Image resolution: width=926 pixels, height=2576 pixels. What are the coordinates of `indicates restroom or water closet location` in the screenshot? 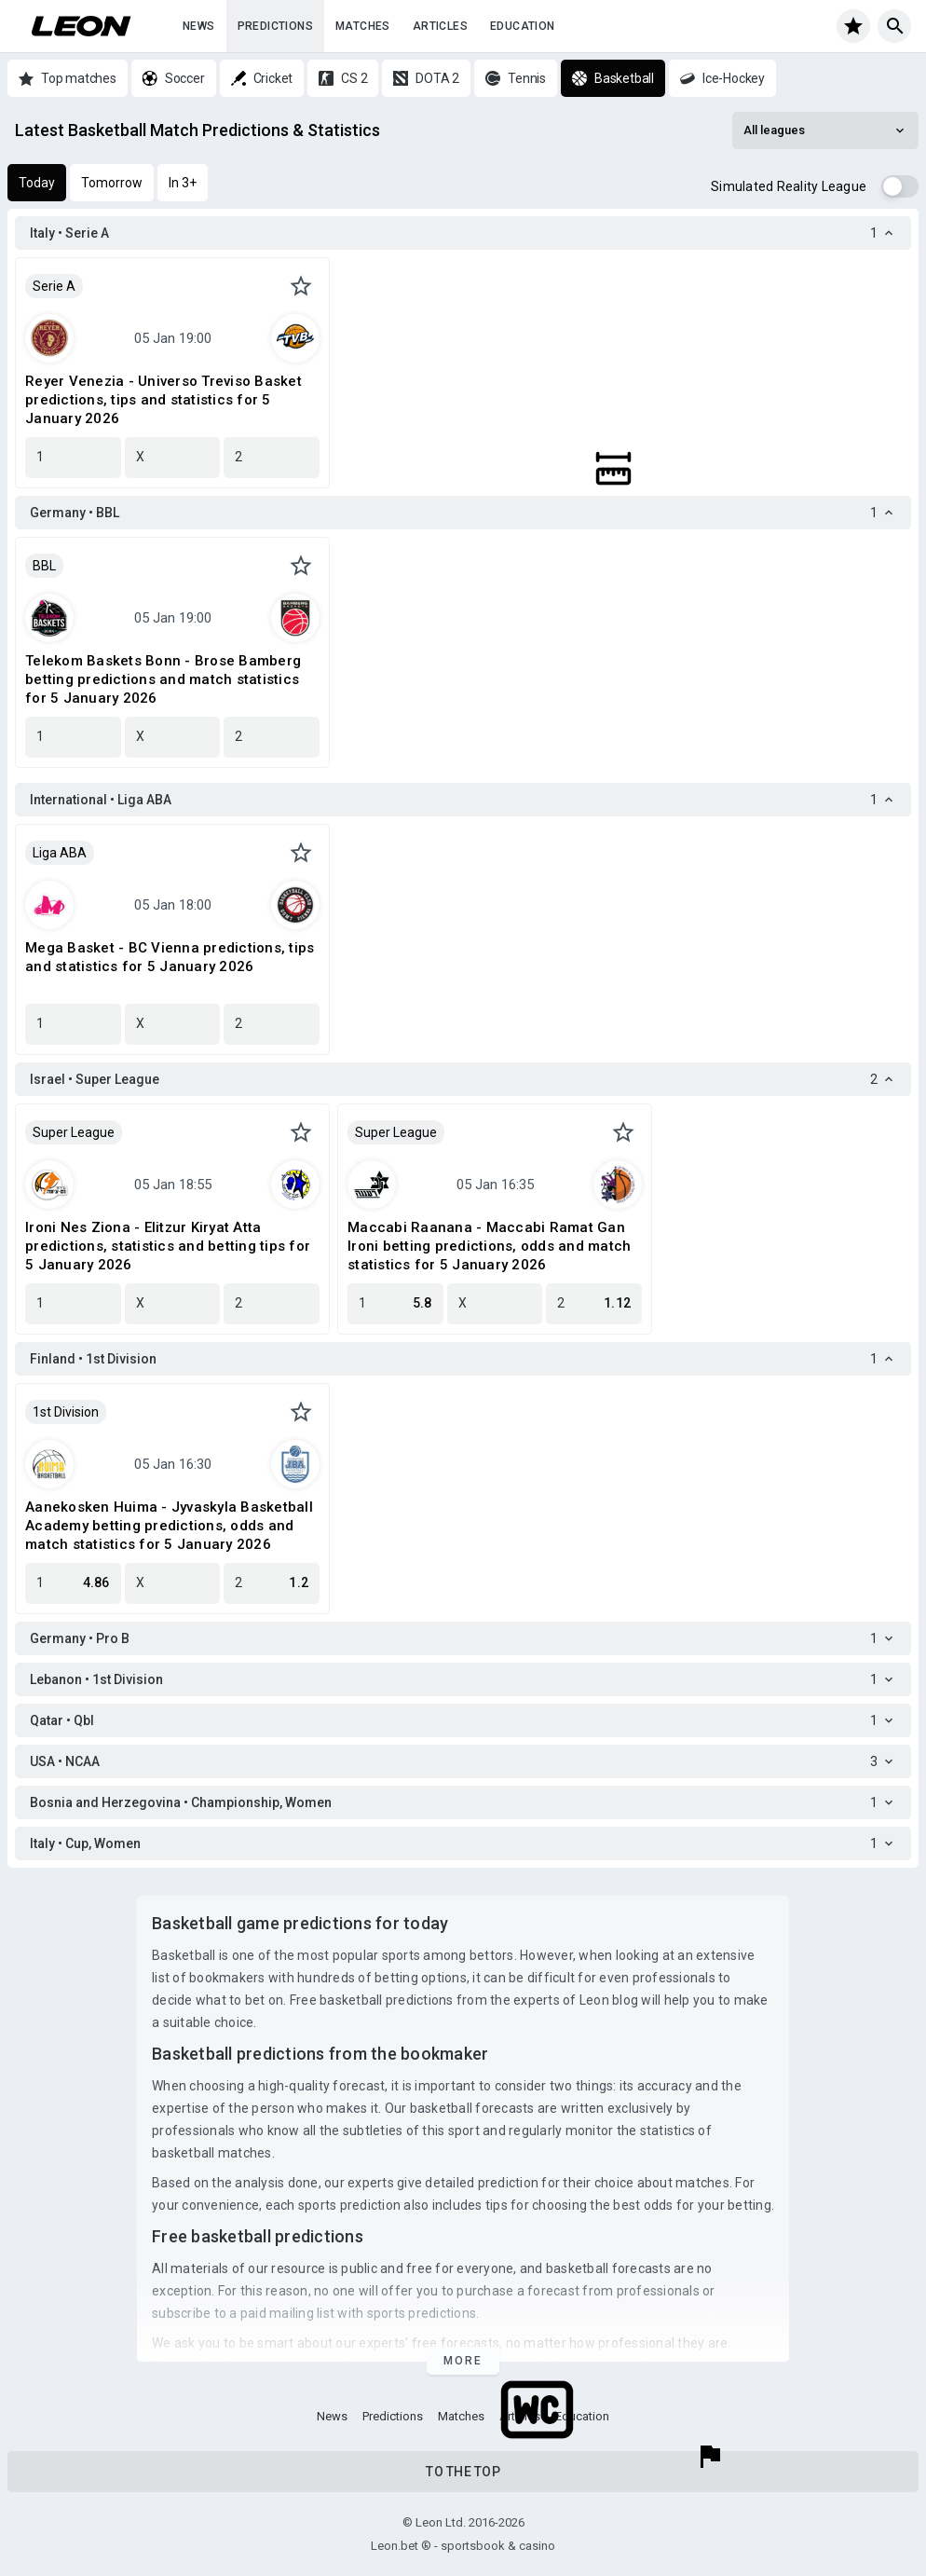 It's located at (537, 2409).